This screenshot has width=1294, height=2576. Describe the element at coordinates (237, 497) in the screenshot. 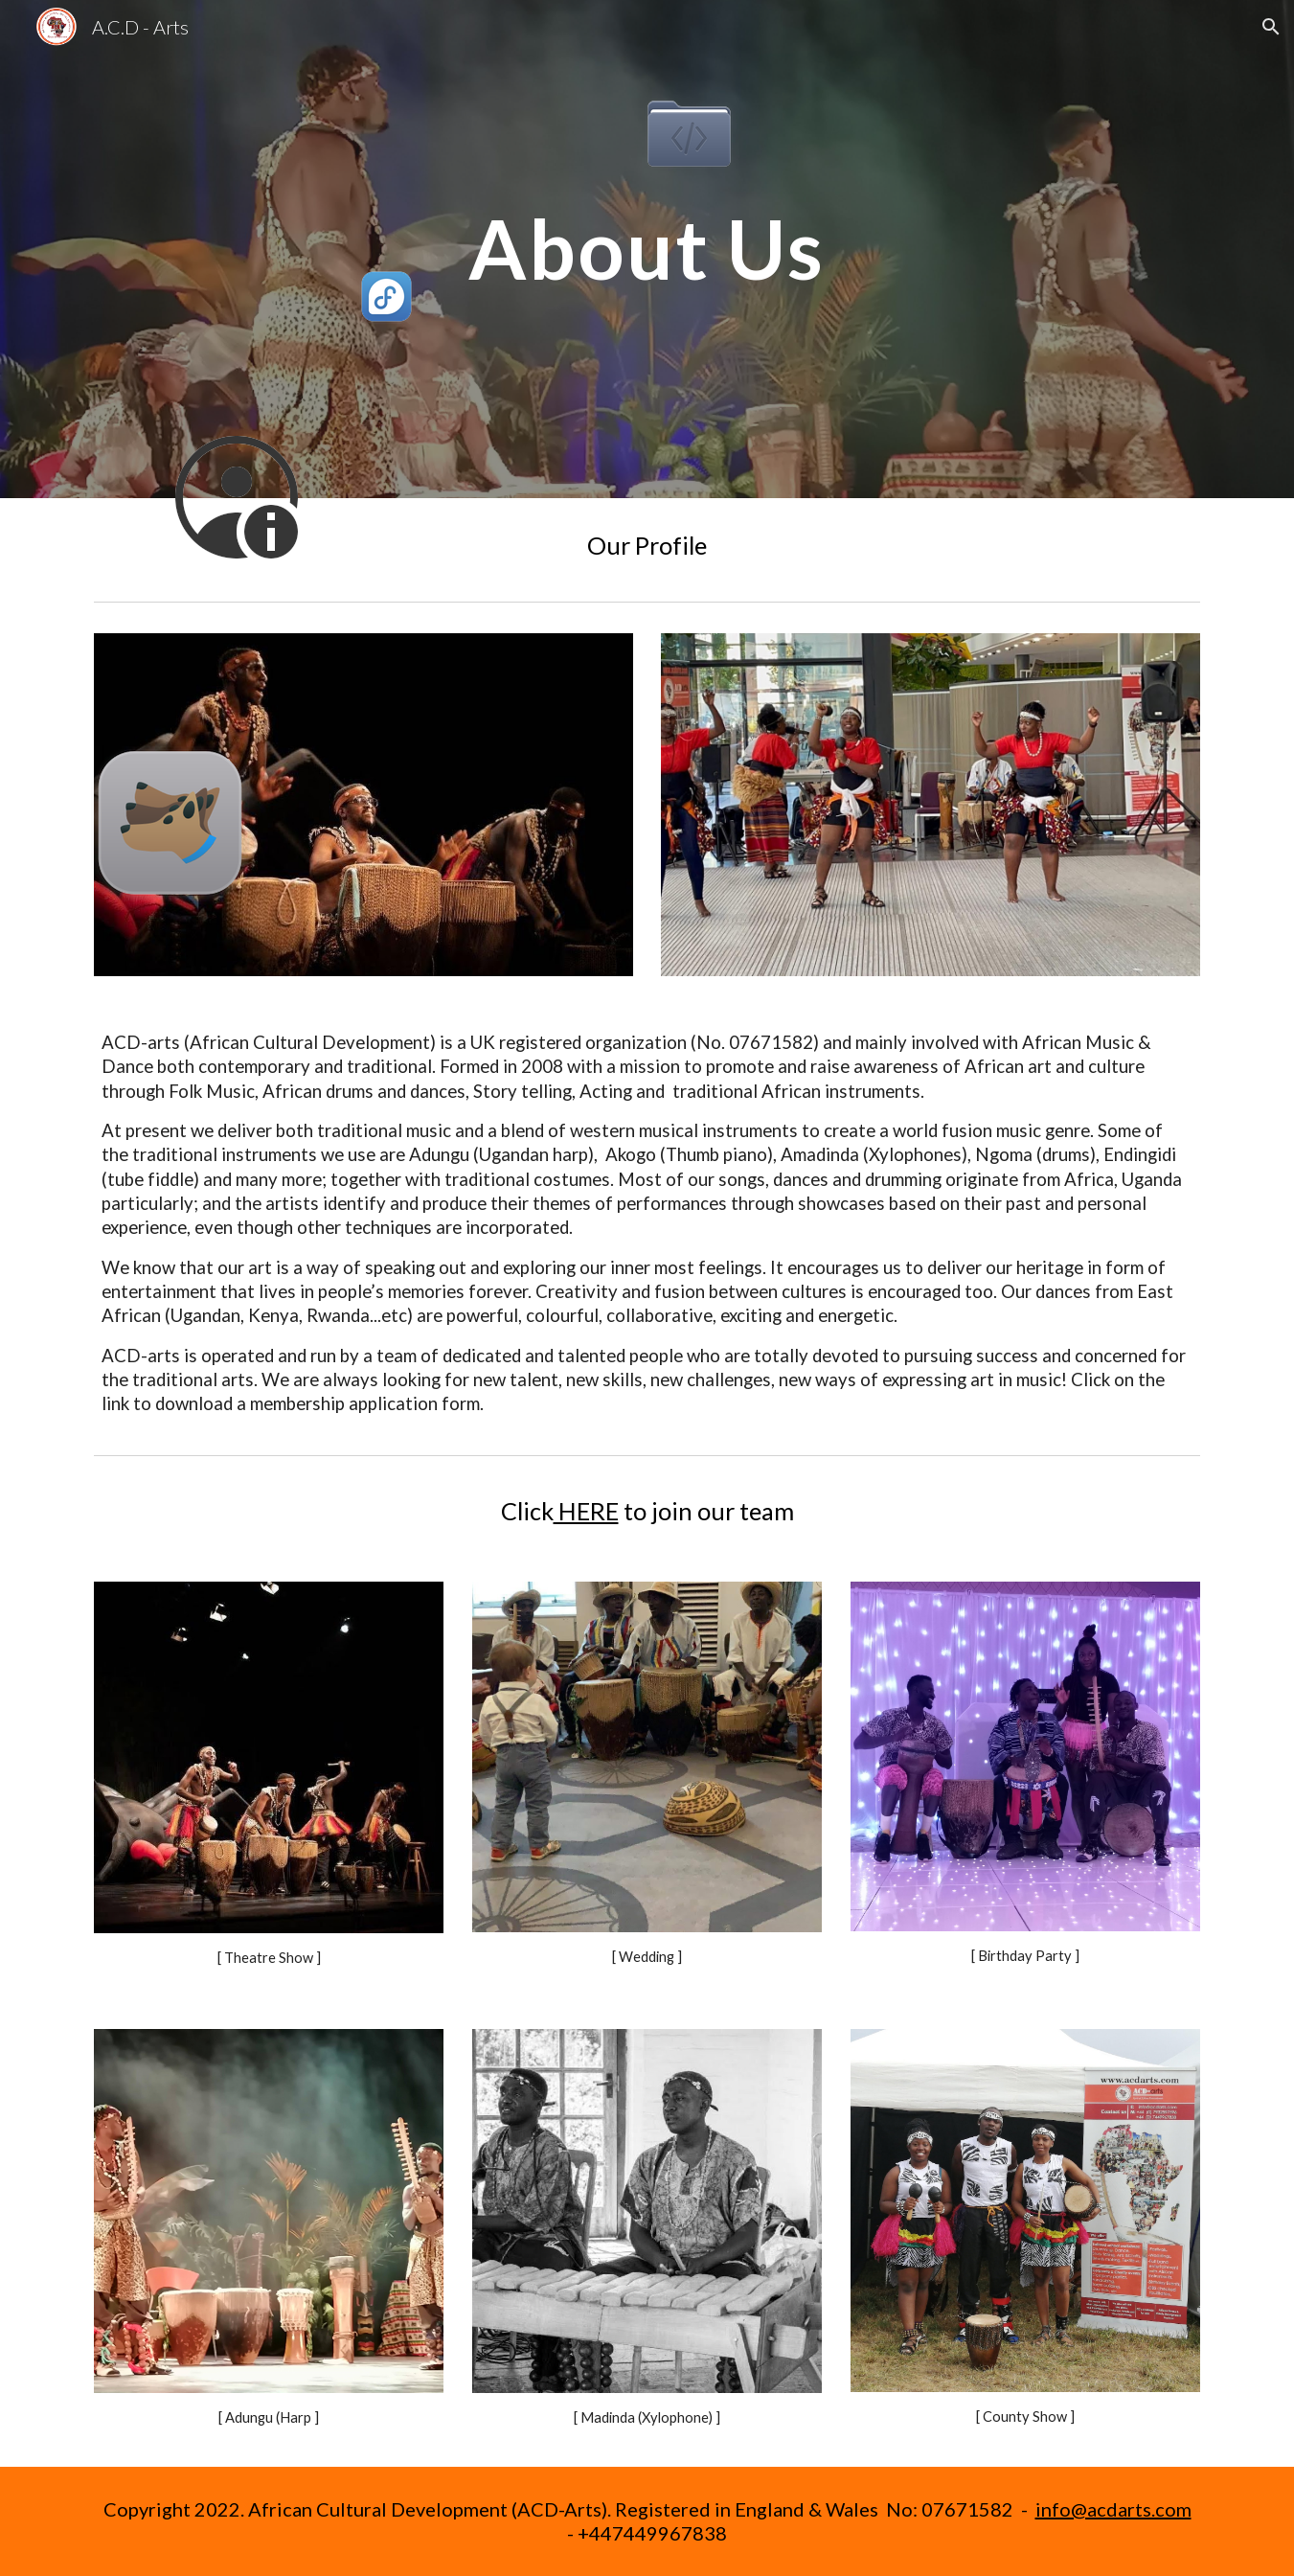

I see `view user profile information` at that location.